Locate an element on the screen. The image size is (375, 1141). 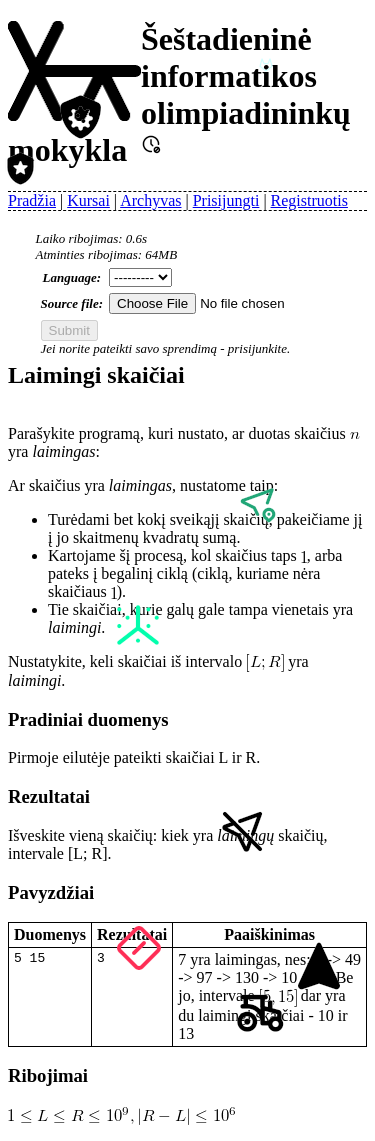
start navigation or get directions is located at coordinates (319, 966).